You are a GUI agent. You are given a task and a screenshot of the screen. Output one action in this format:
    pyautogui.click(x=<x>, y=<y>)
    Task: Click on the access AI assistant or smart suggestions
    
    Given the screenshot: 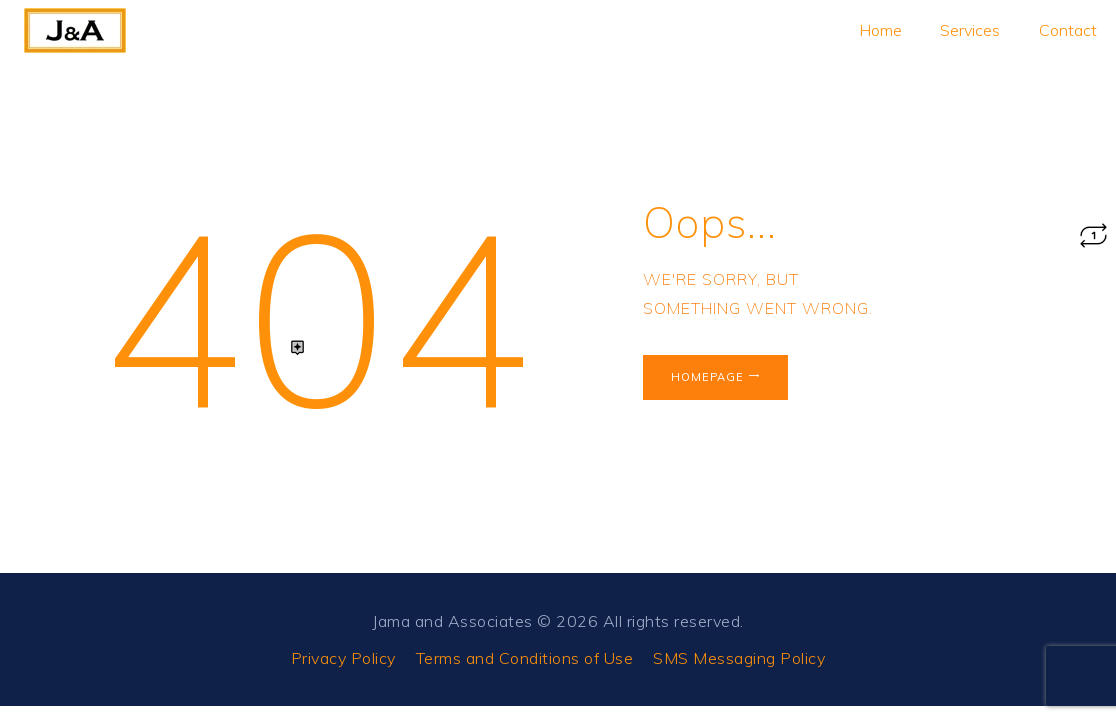 What is the action you would take?
    pyautogui.click(x=297, y=347)
    